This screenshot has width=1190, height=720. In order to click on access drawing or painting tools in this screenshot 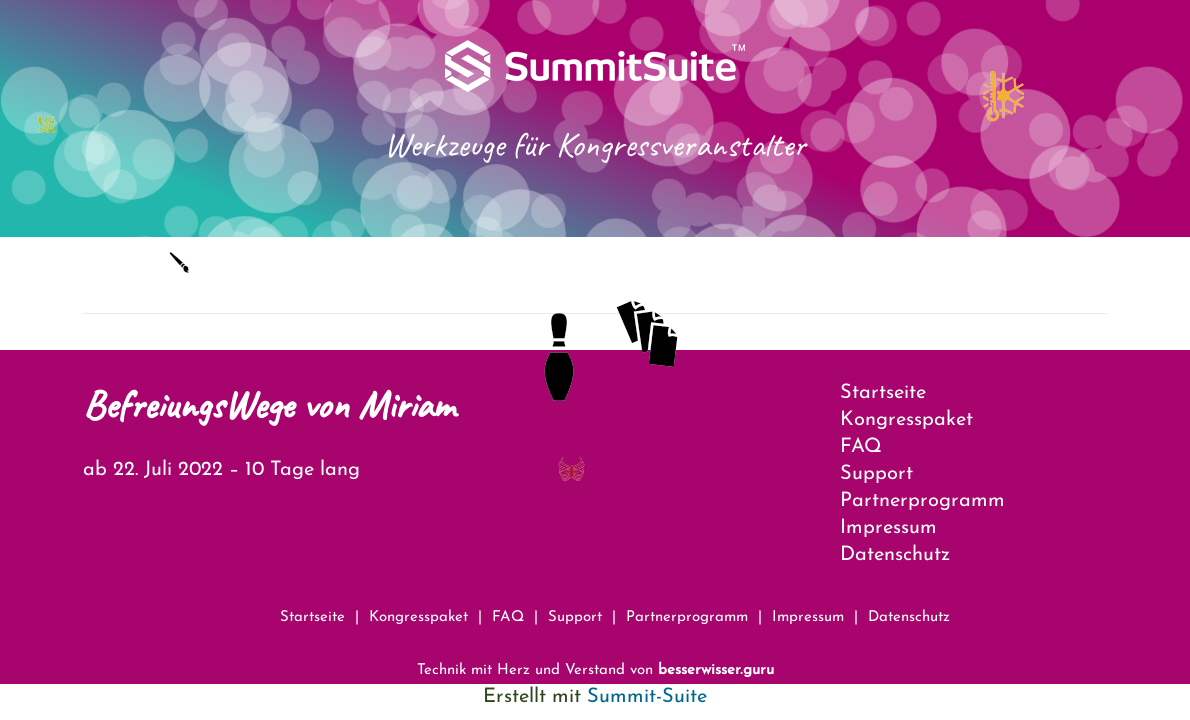, I will do `click(179, 262)`.